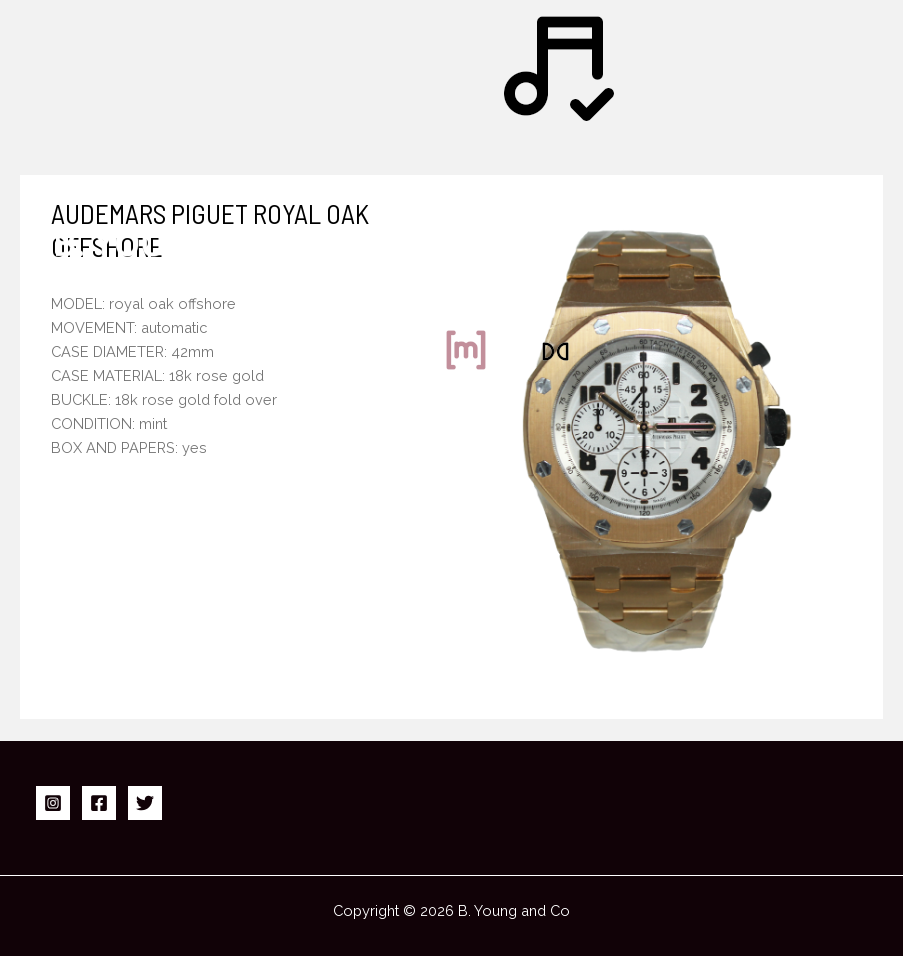  What do you see at coordinates (555, 351) in the screenshot?
I see `indicates dolby digital audio support` at bounding box center [555, 351].